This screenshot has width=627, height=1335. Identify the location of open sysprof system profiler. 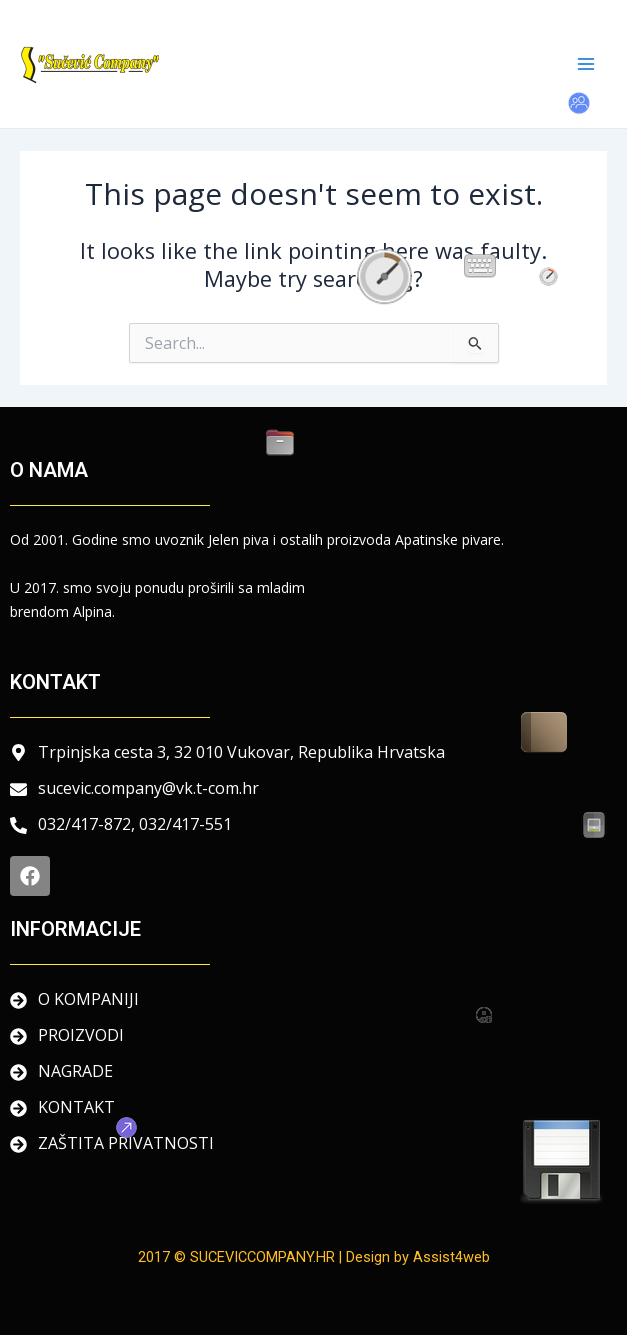
(384, 276).